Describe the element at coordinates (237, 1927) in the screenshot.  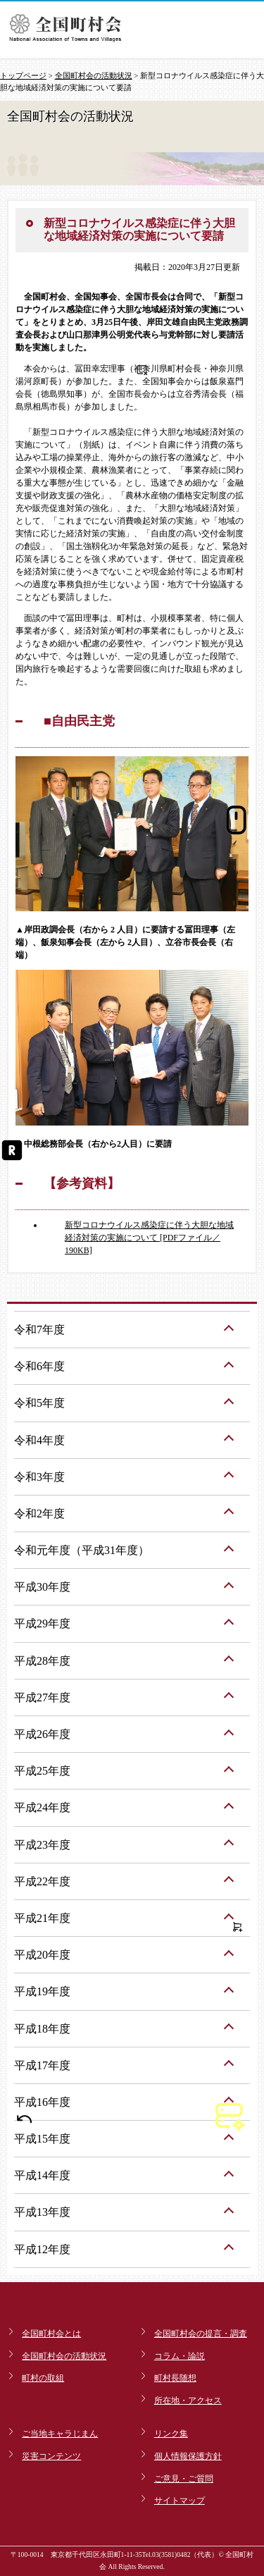
I see `add item to shopping cart` at that location.